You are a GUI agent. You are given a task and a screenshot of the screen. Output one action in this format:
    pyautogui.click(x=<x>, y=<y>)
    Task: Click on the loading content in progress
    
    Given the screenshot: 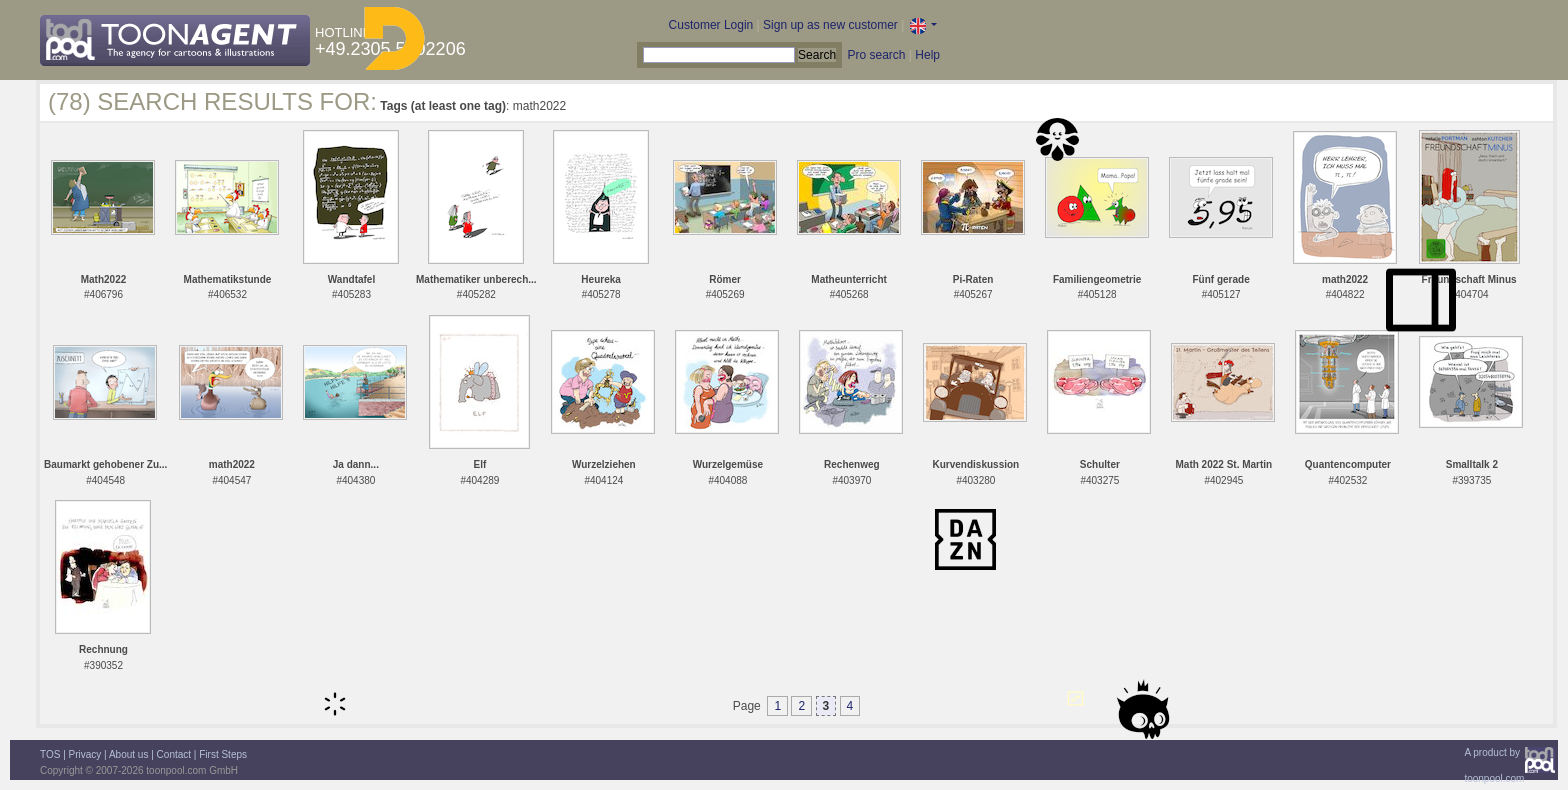 What is the action you would take?
    pyautogui.click(x=335, y=704)
    